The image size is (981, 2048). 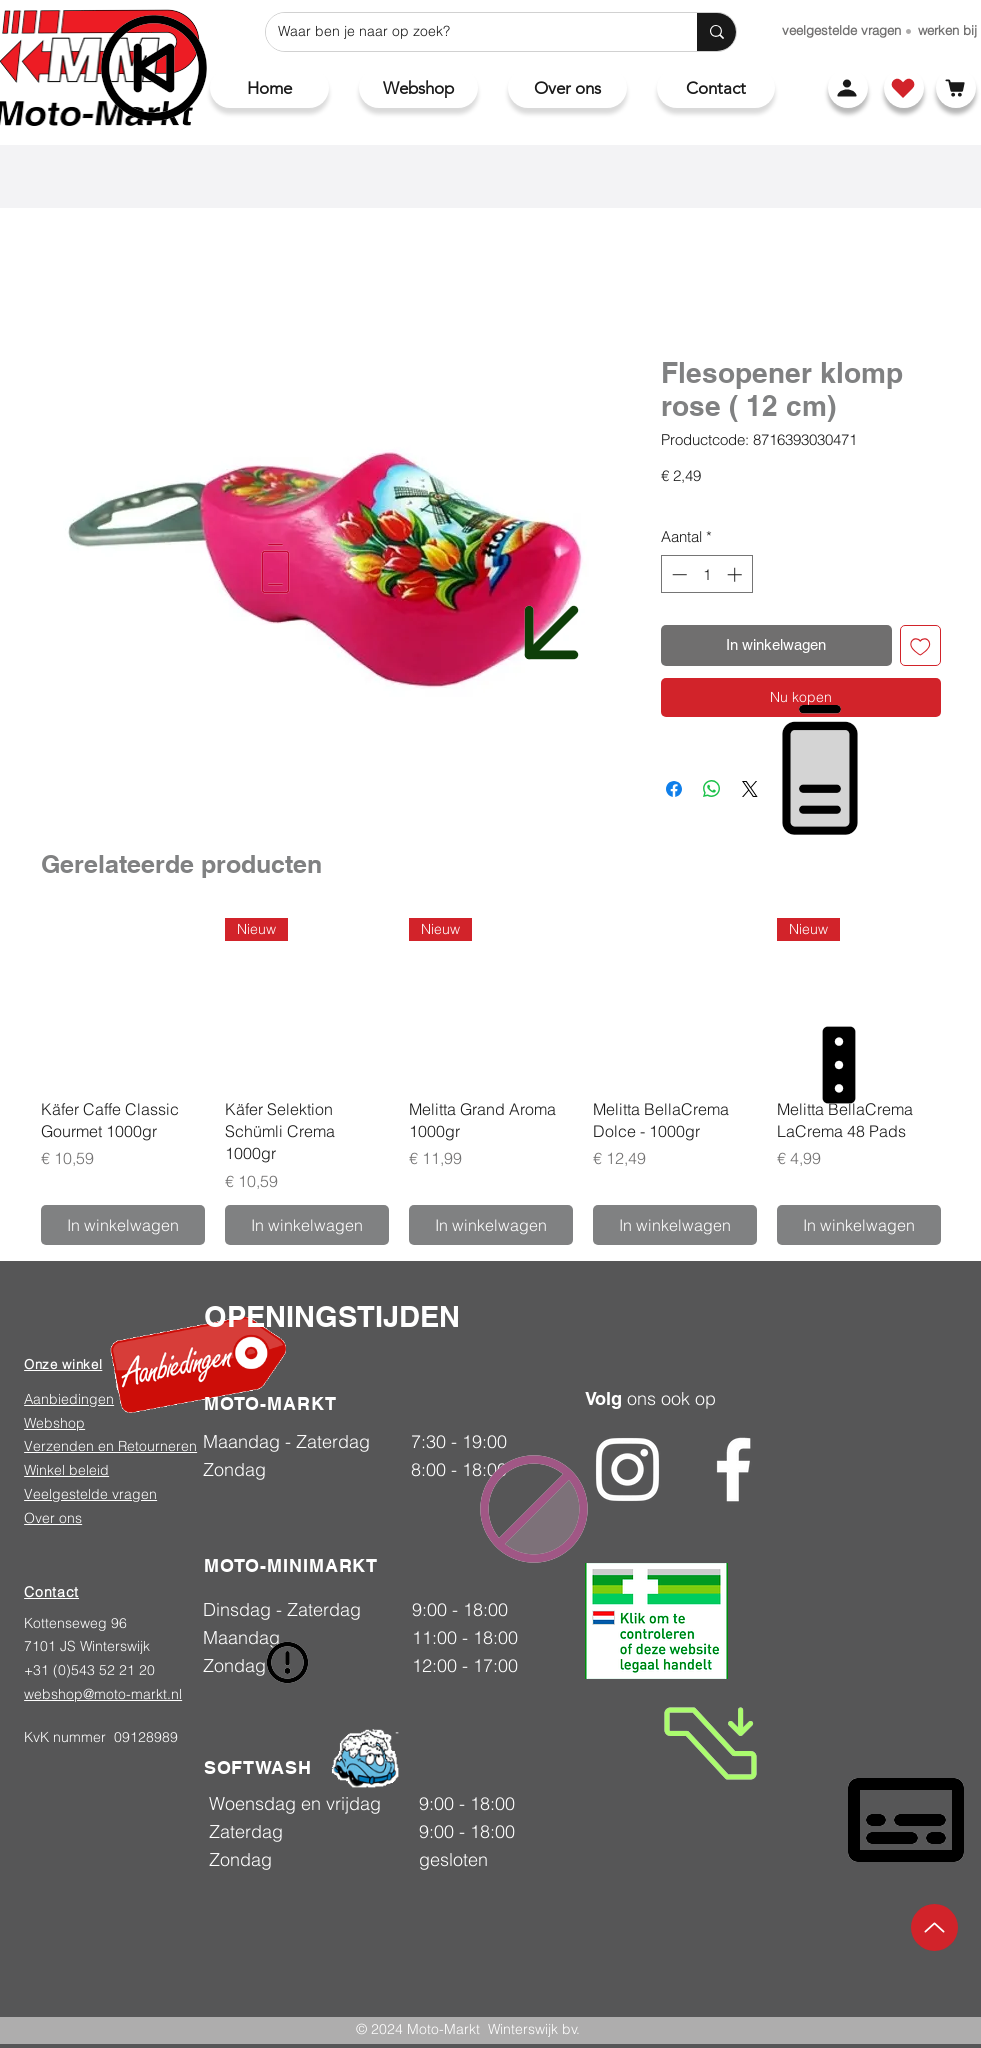 I want to click on open more options menu, so click(x=839, y=1065).